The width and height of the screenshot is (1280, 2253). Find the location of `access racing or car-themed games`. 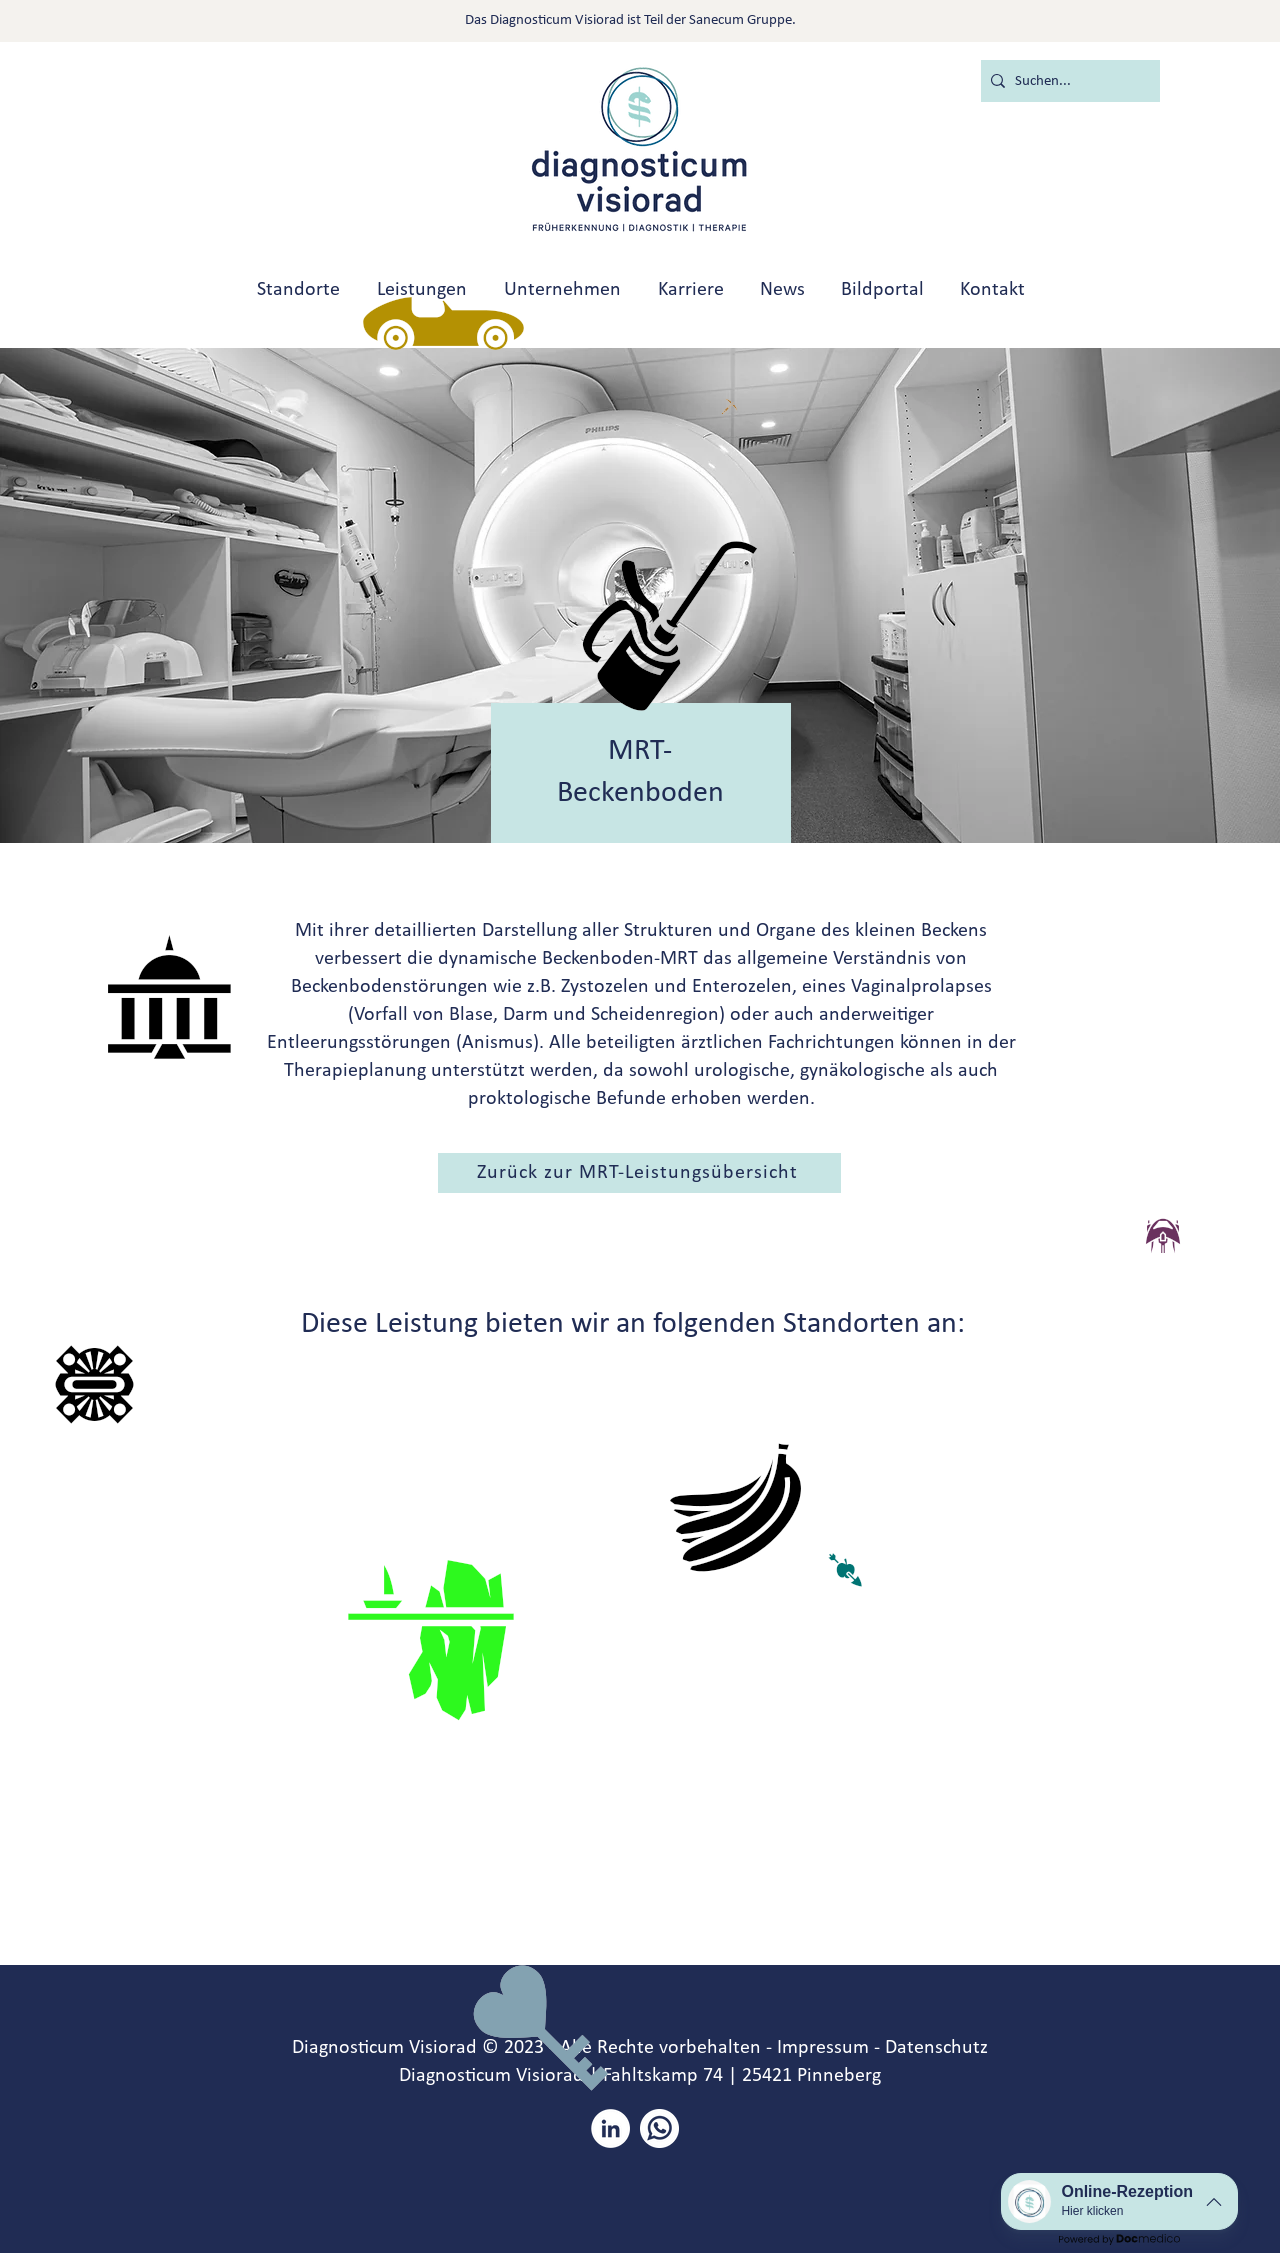

access racing or car-themed games is located at coordinates (443, 323).